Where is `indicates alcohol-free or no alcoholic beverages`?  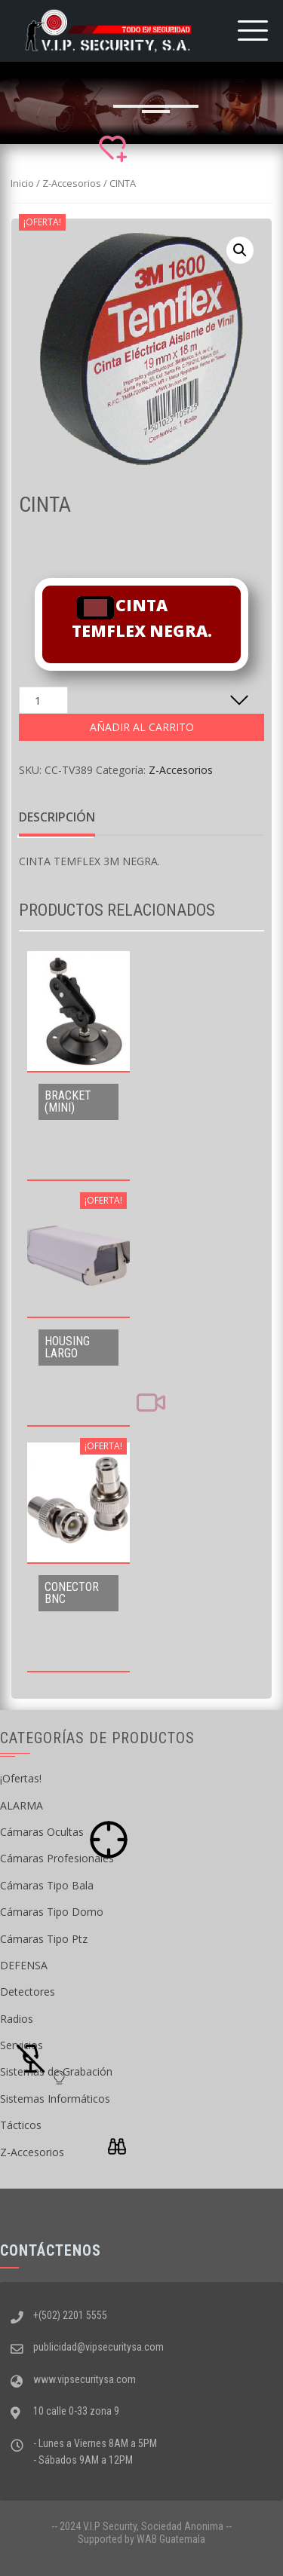 indicates alcohol-free or no alcoholic beverages is located at coordinates (30, 2058).